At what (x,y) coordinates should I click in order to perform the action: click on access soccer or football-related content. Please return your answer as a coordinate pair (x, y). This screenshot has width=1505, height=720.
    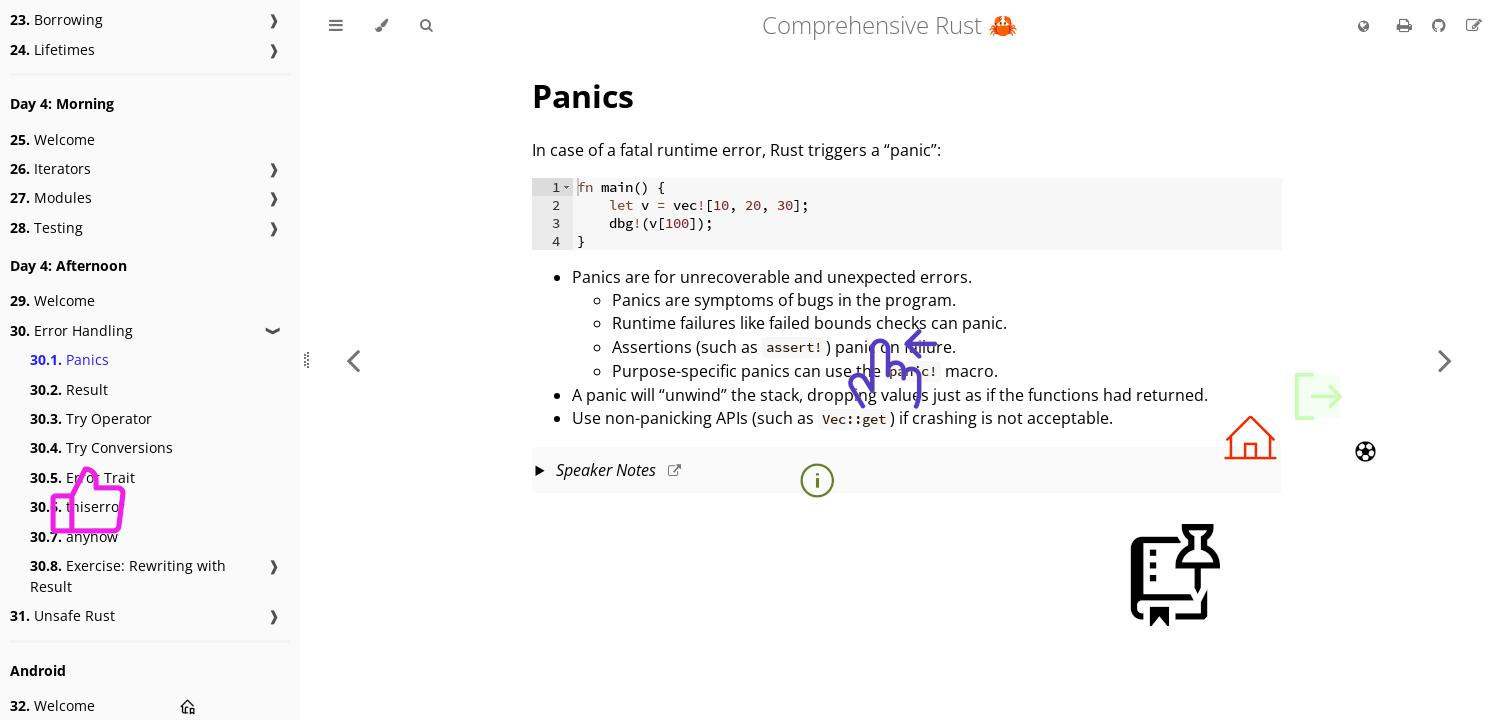
    Looking at the image, I should click on (1365, 451).